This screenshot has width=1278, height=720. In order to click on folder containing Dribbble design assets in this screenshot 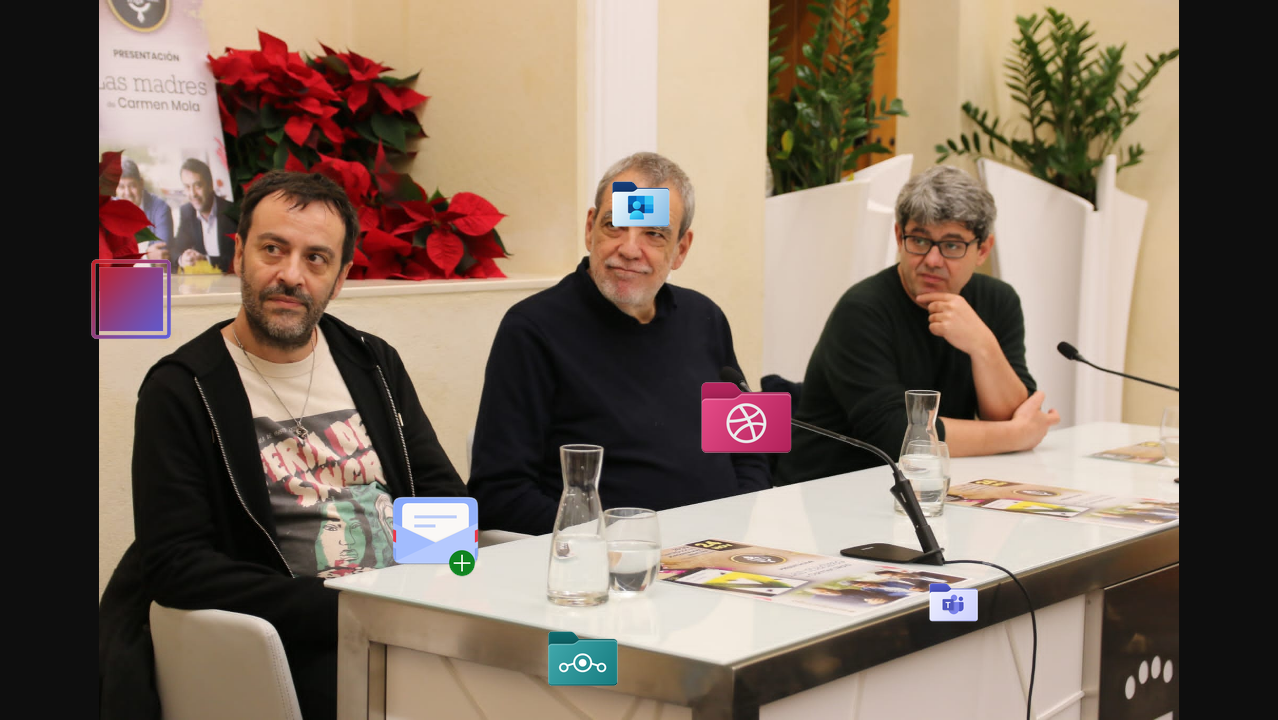, I will do `click(746, 420)`.